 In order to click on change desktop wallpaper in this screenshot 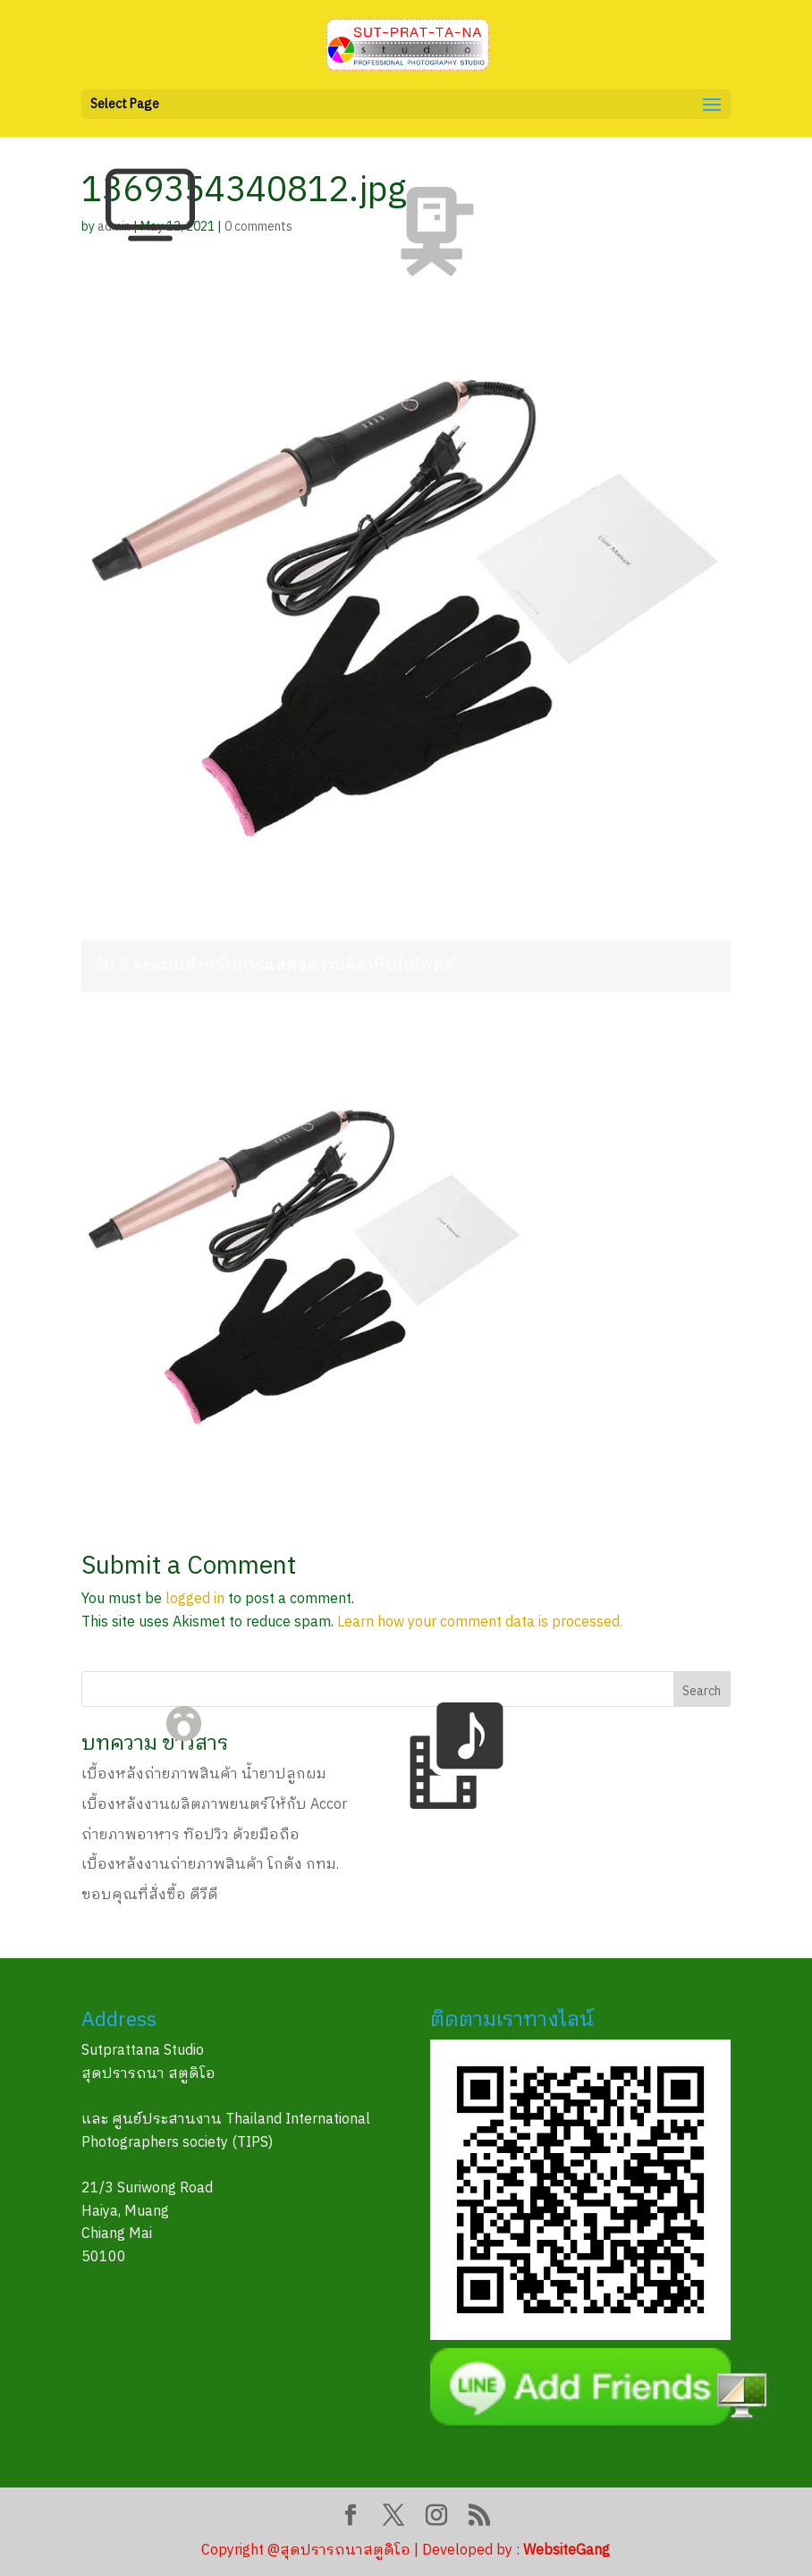, I will do `click(741, 2394)`.